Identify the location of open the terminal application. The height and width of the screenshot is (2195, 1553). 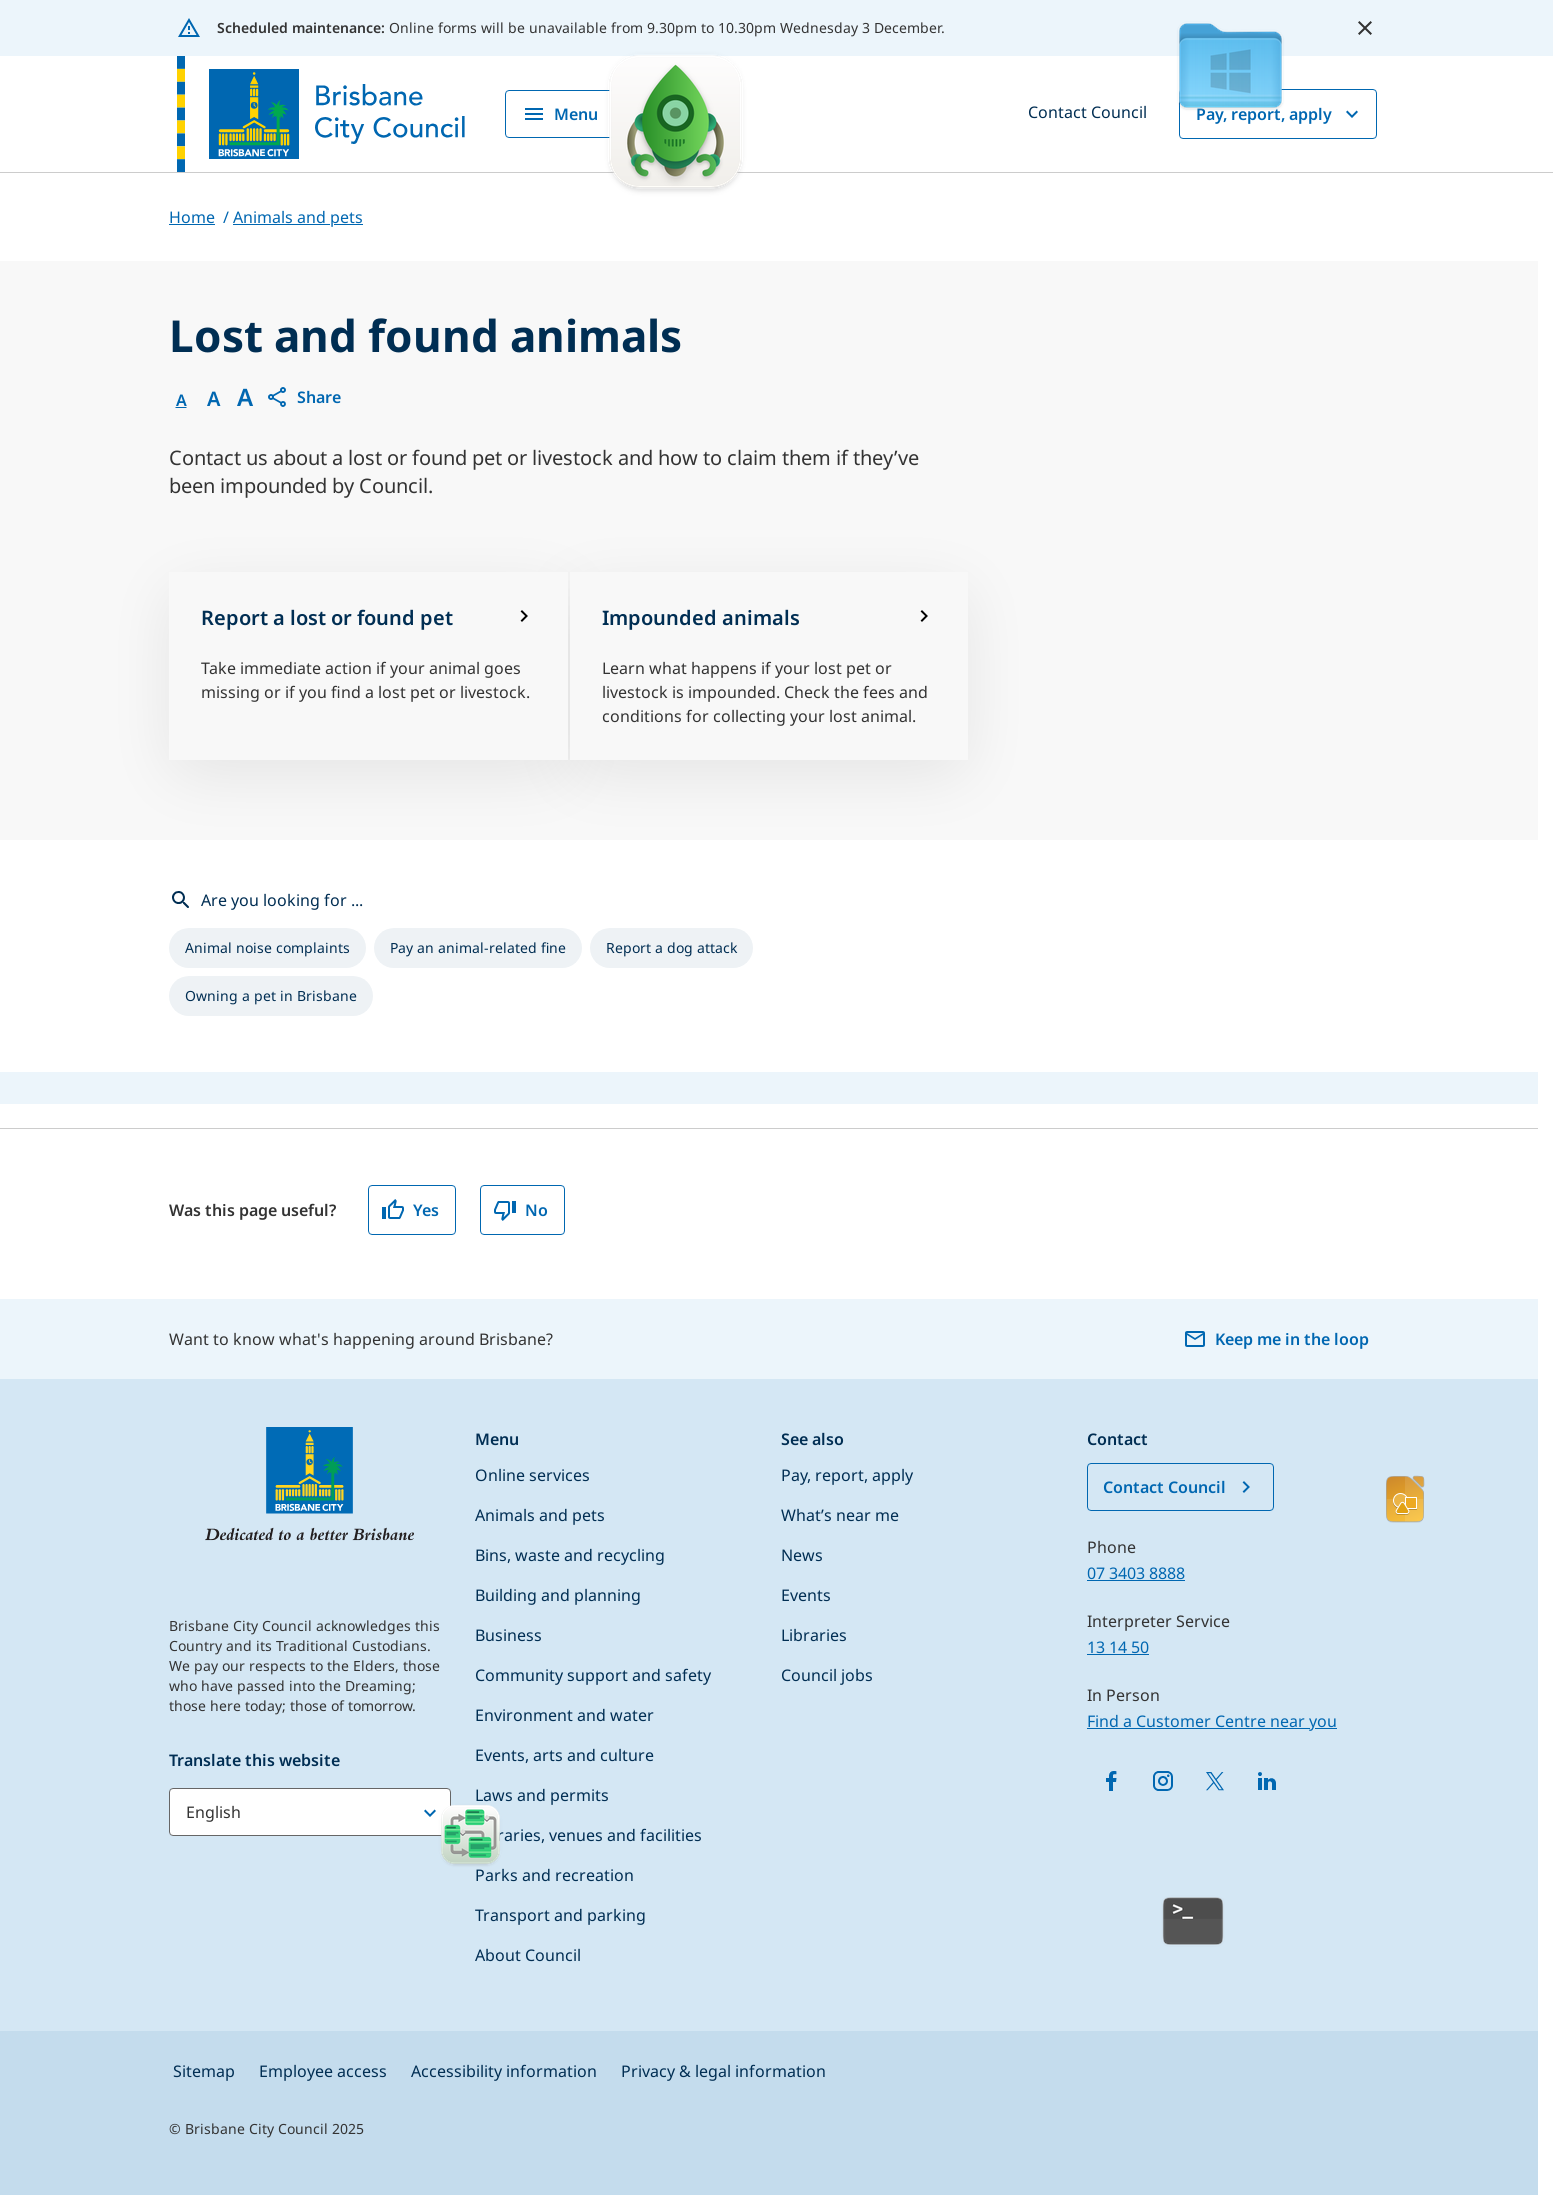
(1193, 1921).